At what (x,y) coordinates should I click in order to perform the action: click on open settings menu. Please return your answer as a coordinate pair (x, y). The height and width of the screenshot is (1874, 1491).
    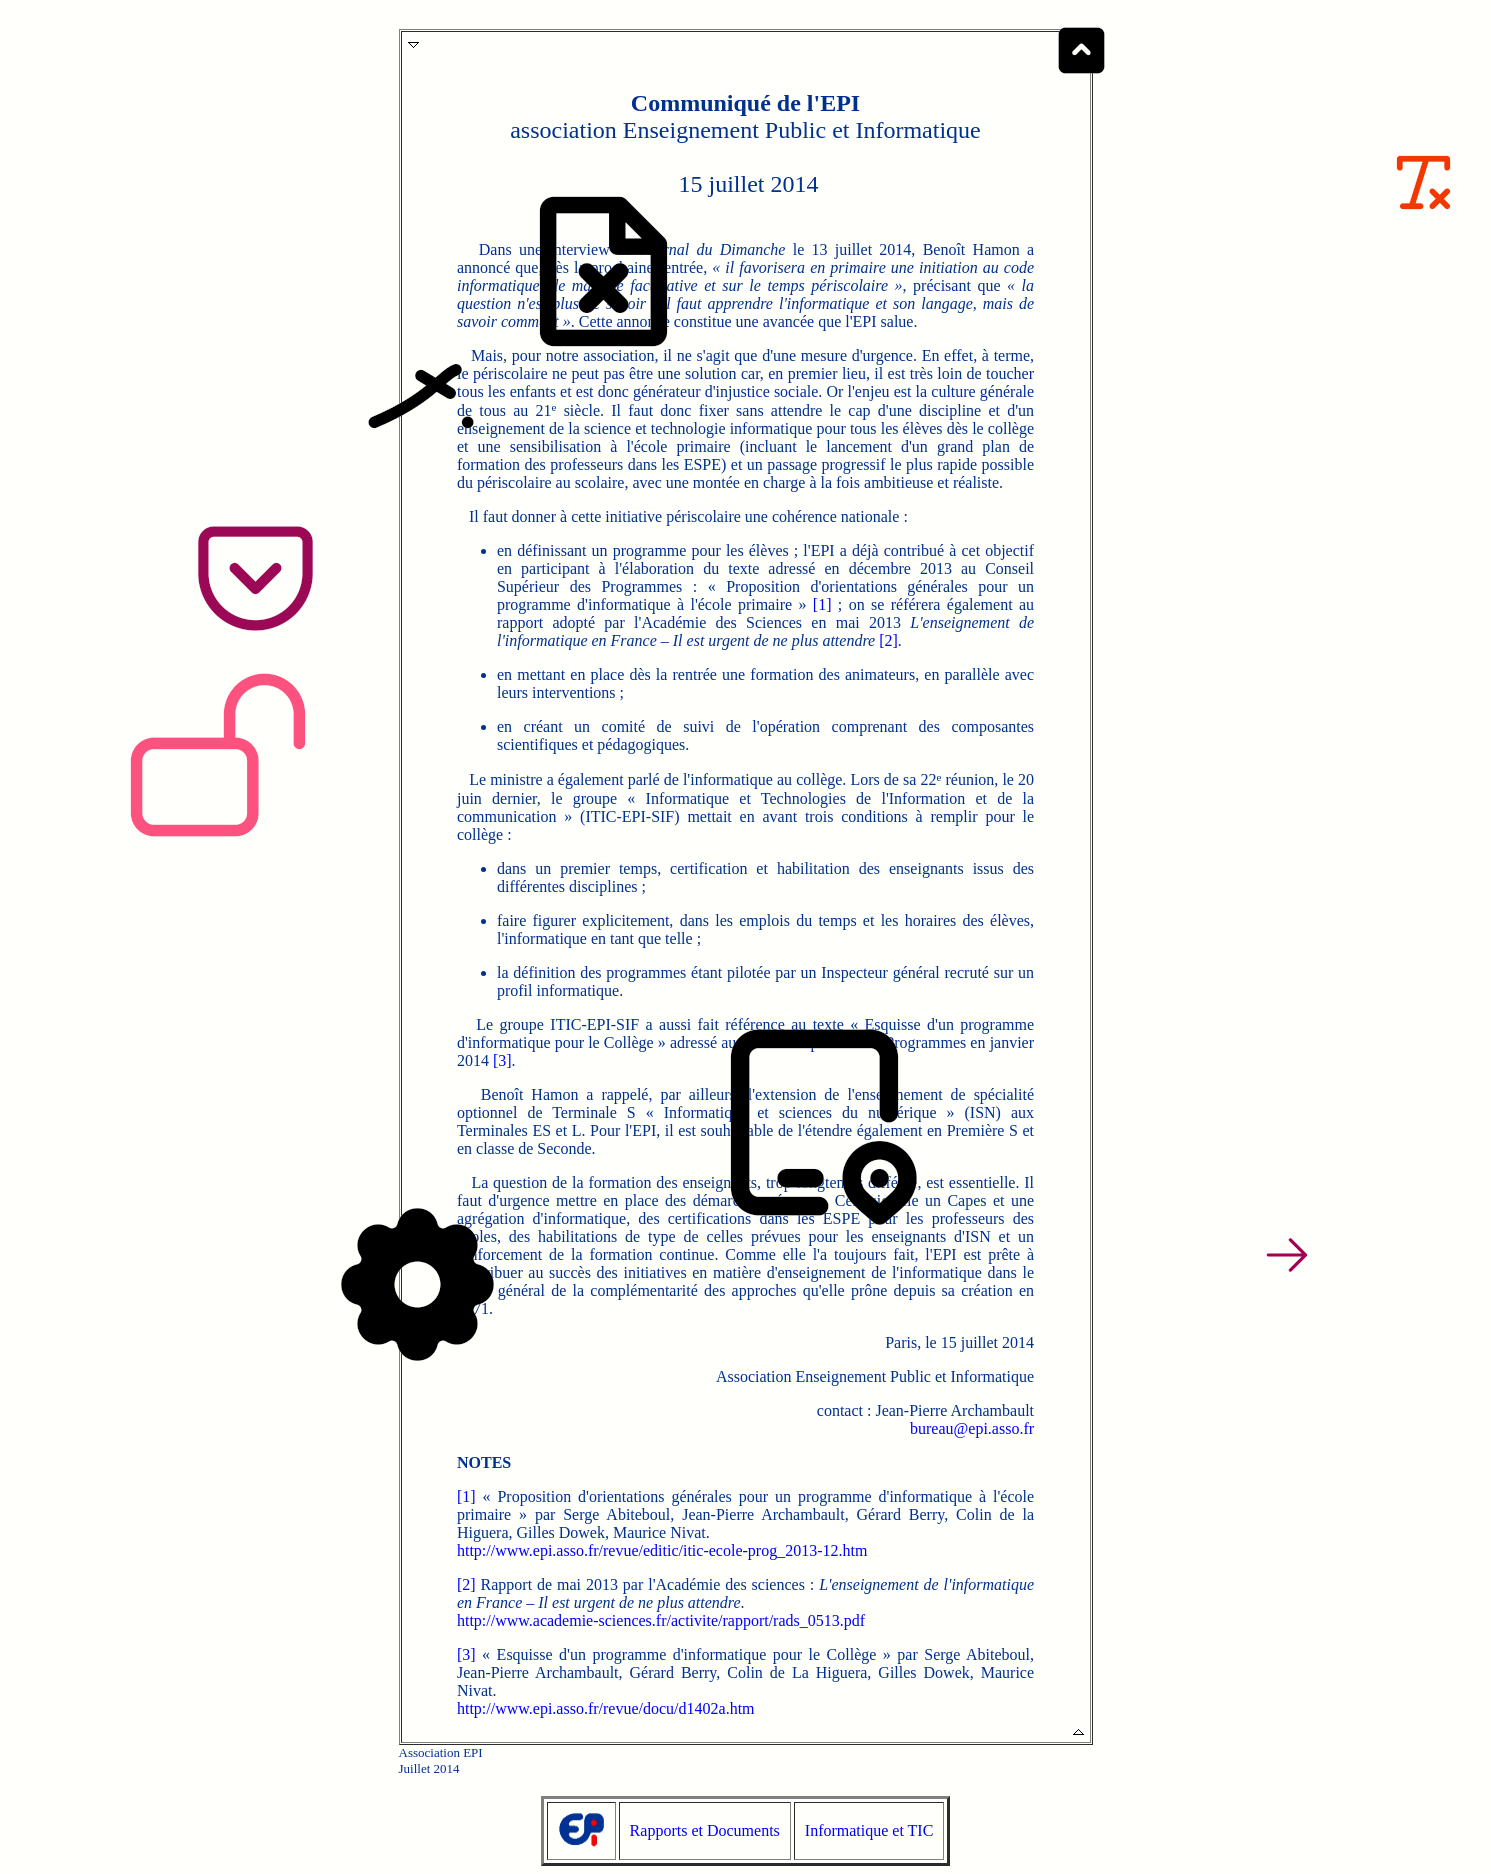
    Looking at the image, I should click on (417, 1284).